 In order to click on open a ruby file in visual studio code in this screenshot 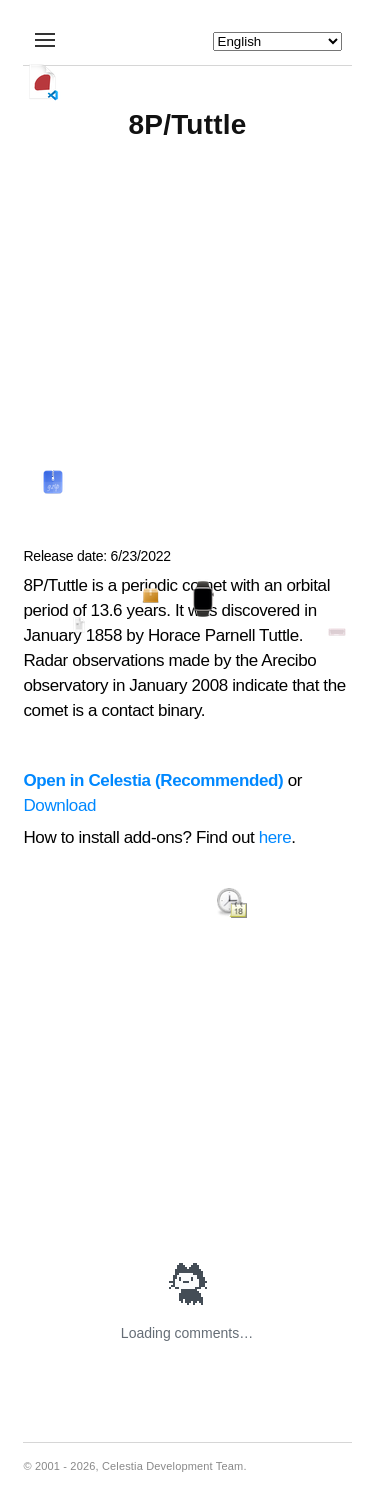, I will do `click(42, 82)`.